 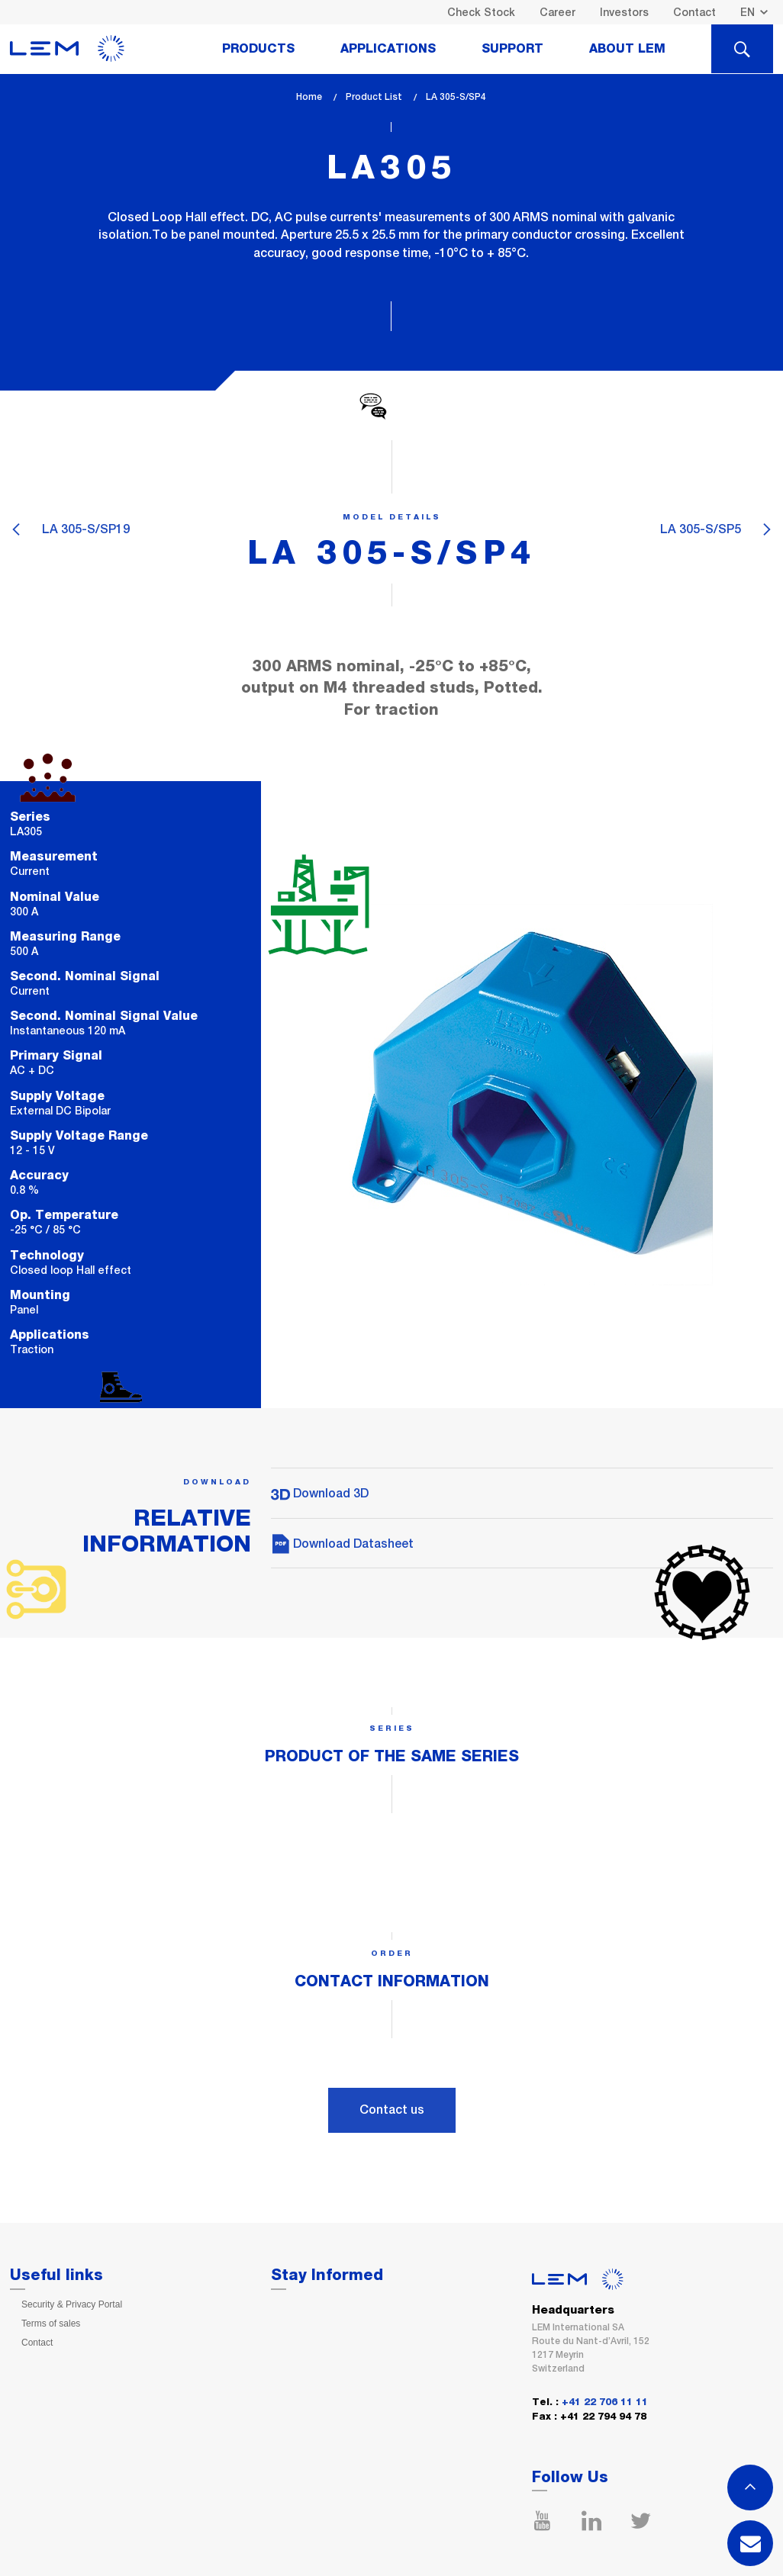 What do you see at coordinates (701, 1593) in the screenshot?
I see `indicates a locked or committed relationship status` at bounding box center [701, 1593].